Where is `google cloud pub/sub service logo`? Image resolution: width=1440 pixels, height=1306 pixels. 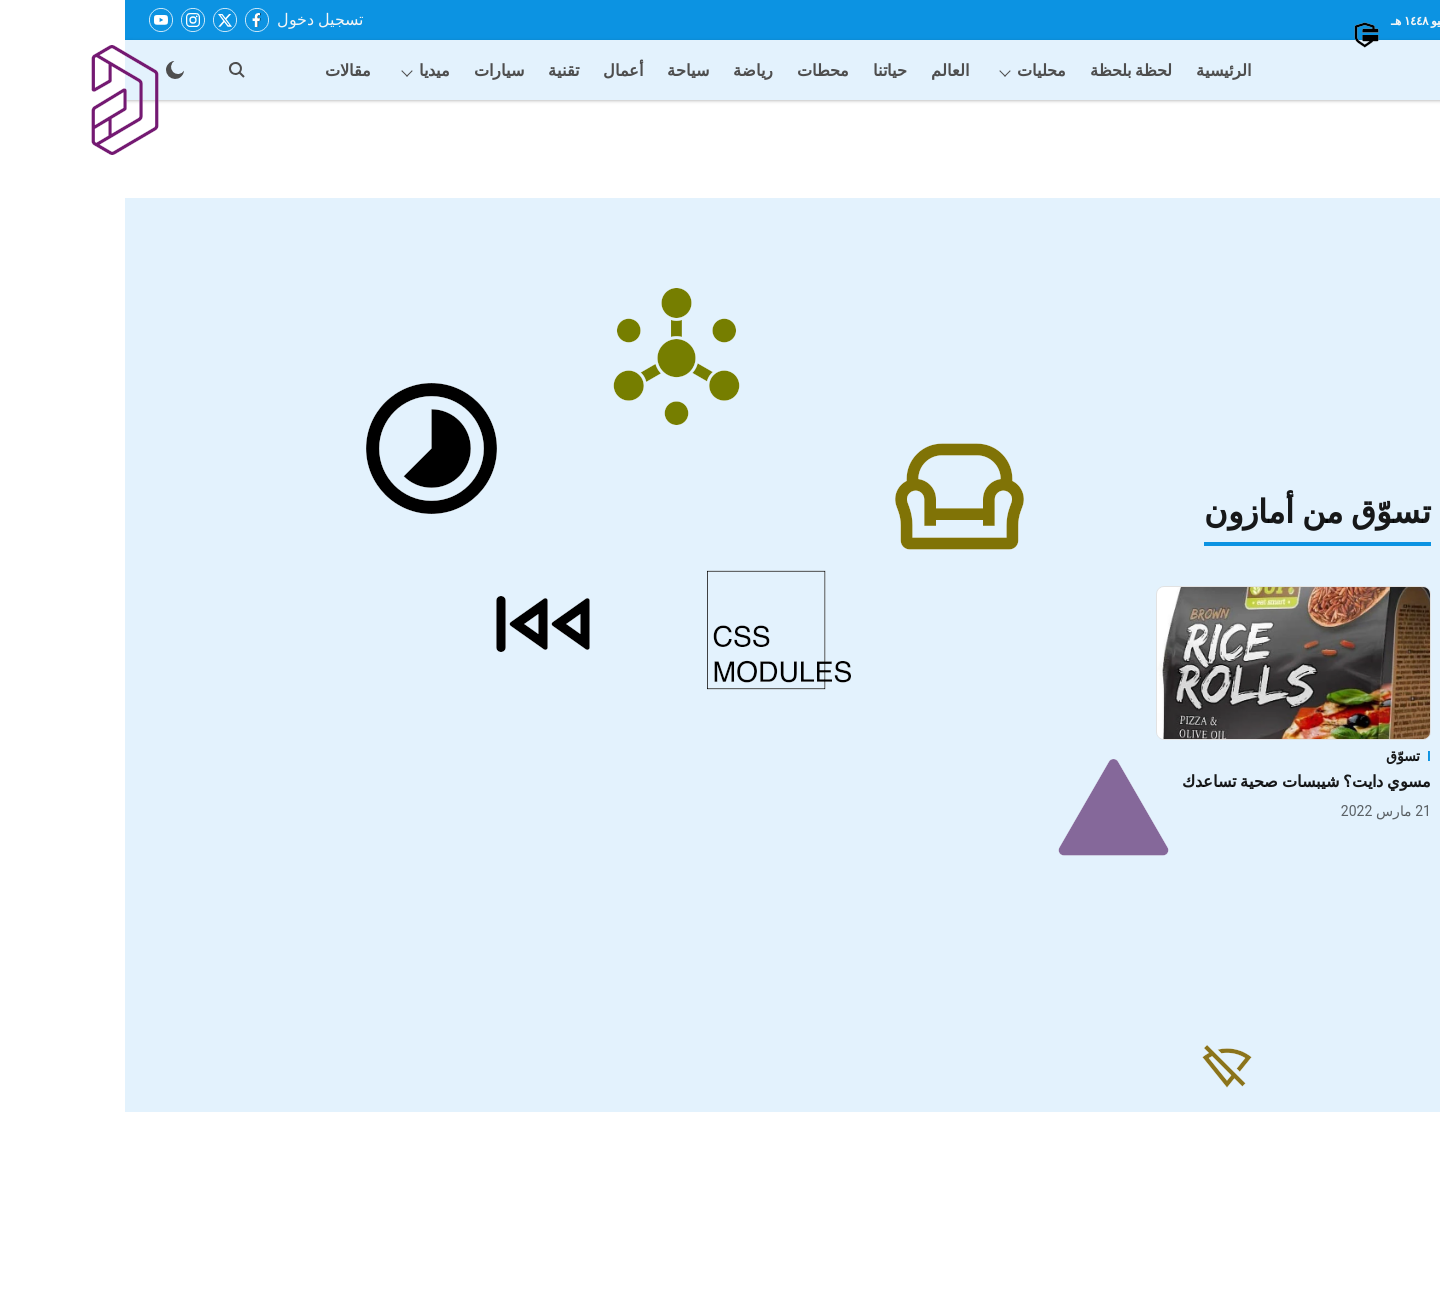
google cloud pub/sub service logo is located at coordinates (676, 356).